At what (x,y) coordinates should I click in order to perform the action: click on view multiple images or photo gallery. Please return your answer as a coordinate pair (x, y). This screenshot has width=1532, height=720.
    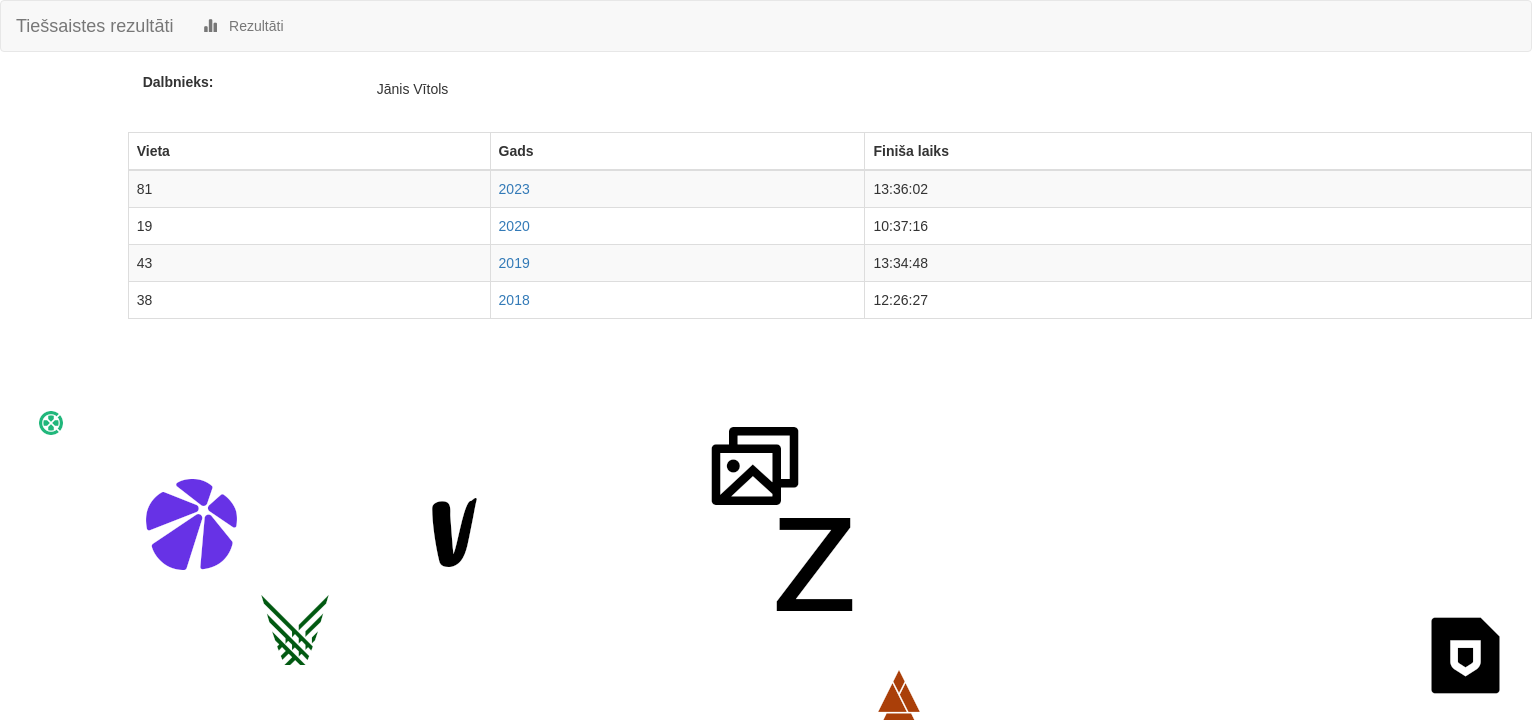
    Looking at the image, I should click on (755, 466).